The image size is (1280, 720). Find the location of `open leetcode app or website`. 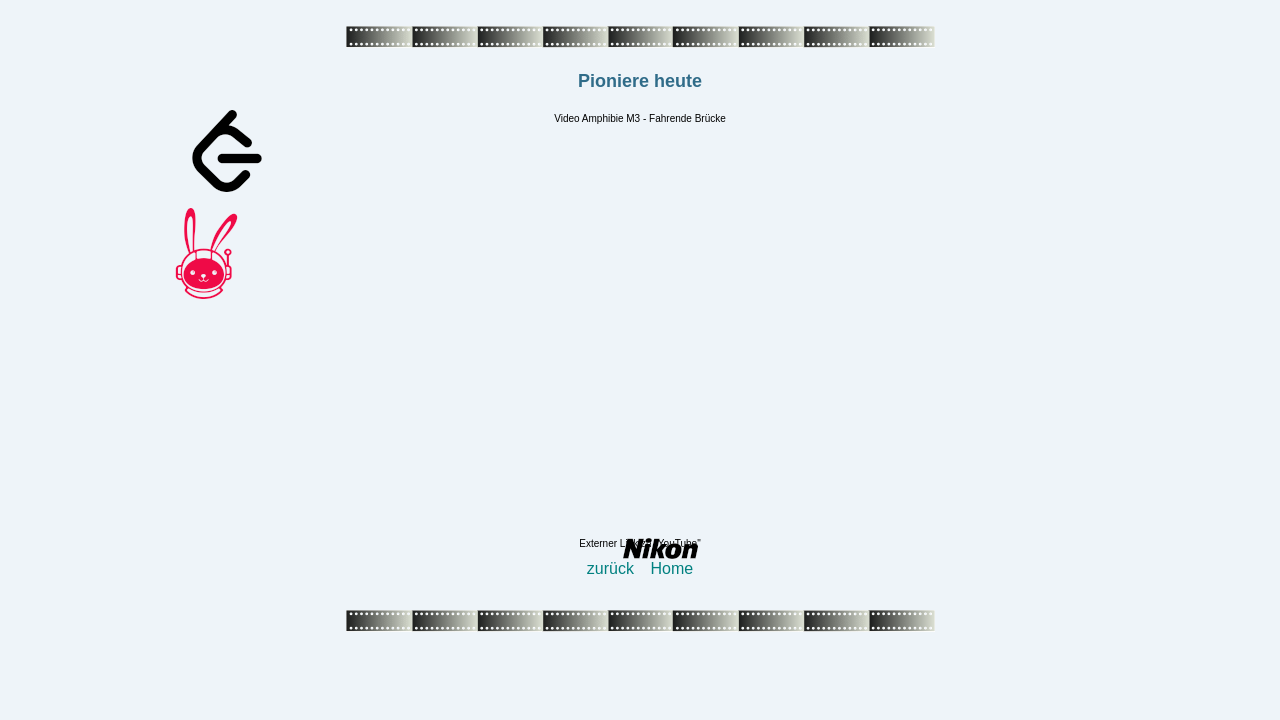

open leetcode app or website is located at coordinates (227, 151).